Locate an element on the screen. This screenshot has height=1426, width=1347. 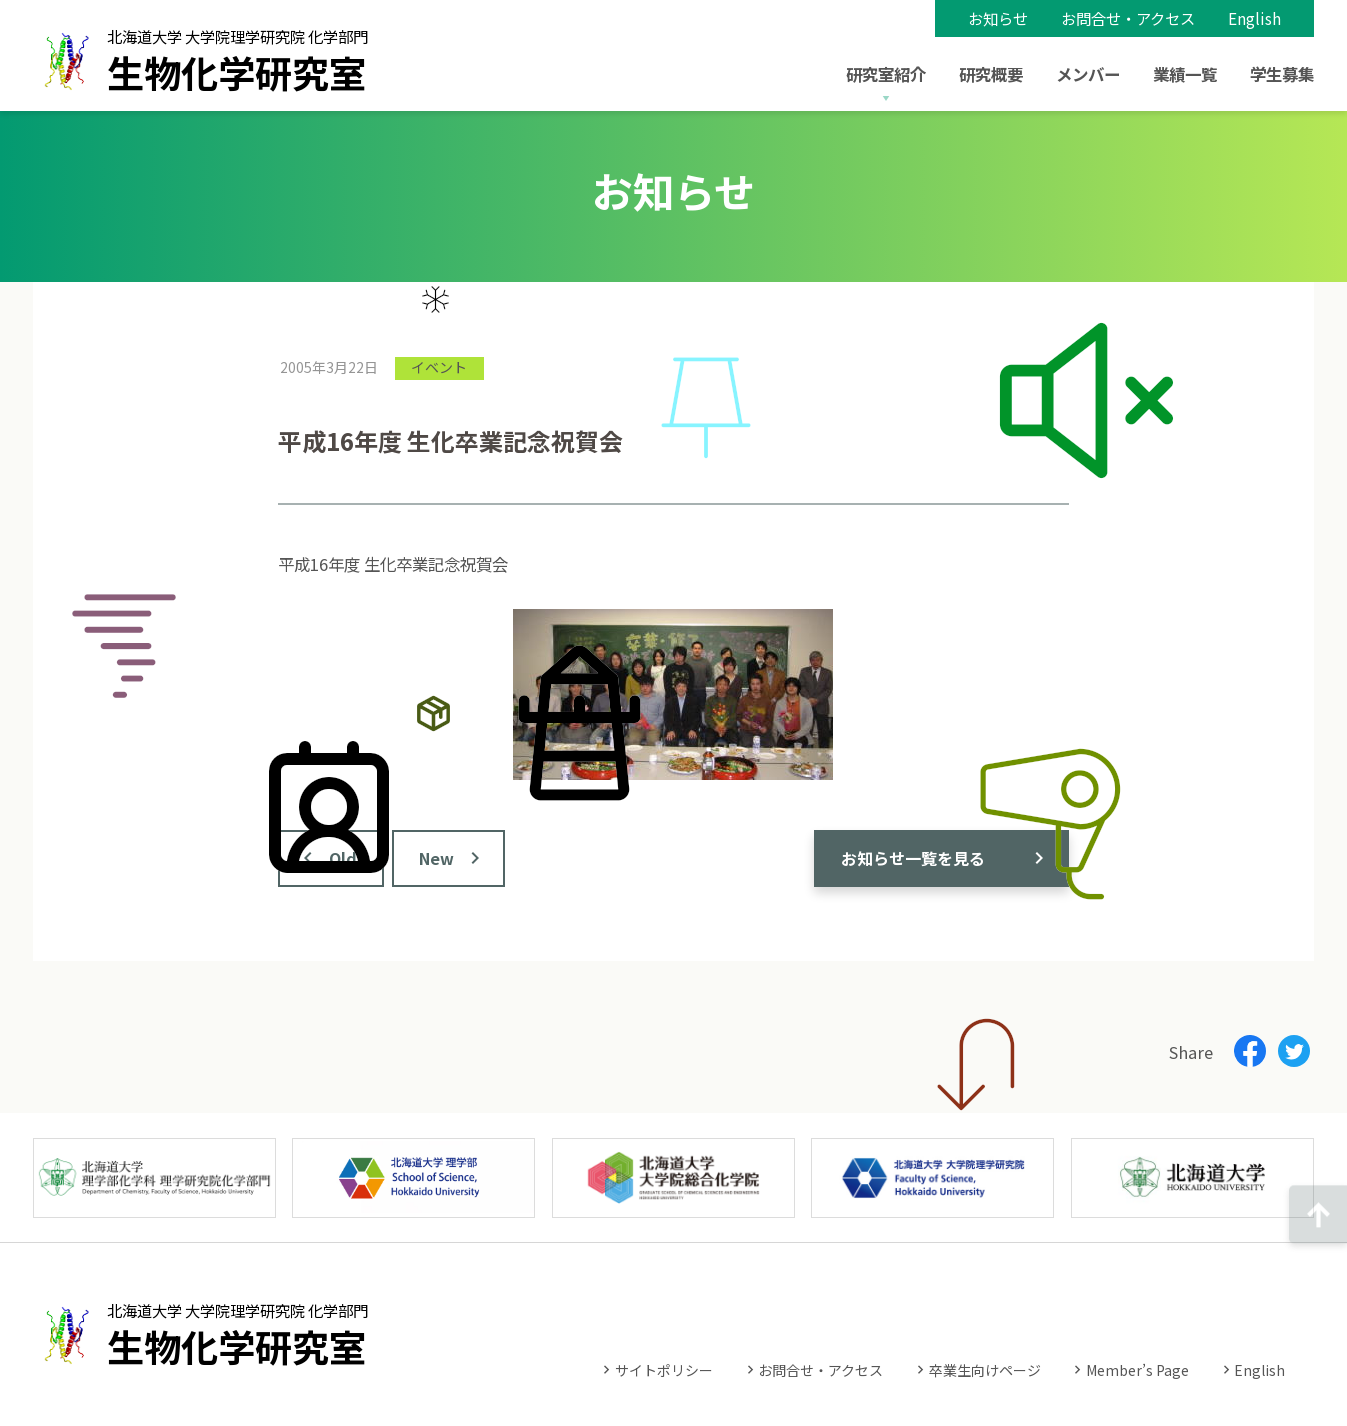
mute audio or sound is located at coordinates (1083, 400).